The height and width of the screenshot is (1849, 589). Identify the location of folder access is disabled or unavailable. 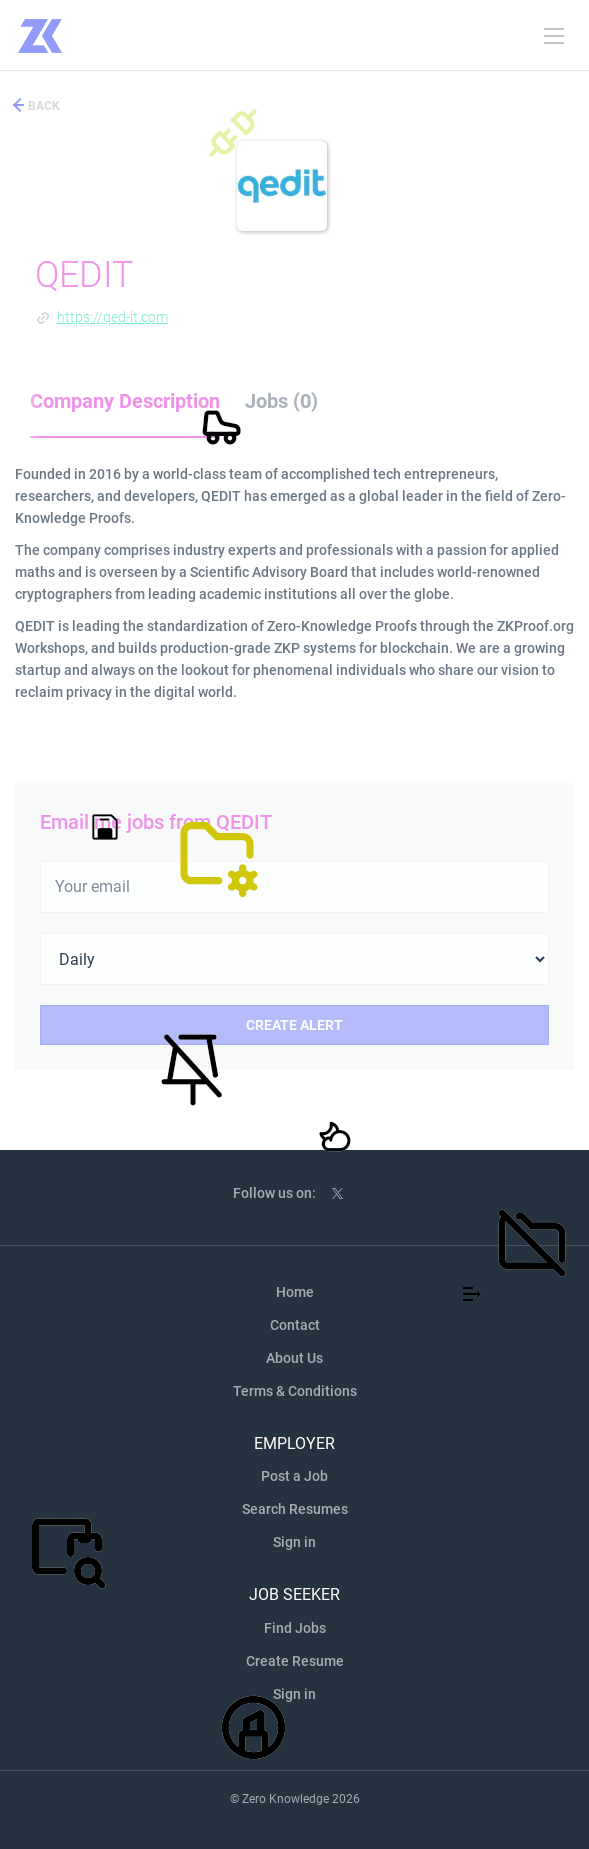
(532, 1243).